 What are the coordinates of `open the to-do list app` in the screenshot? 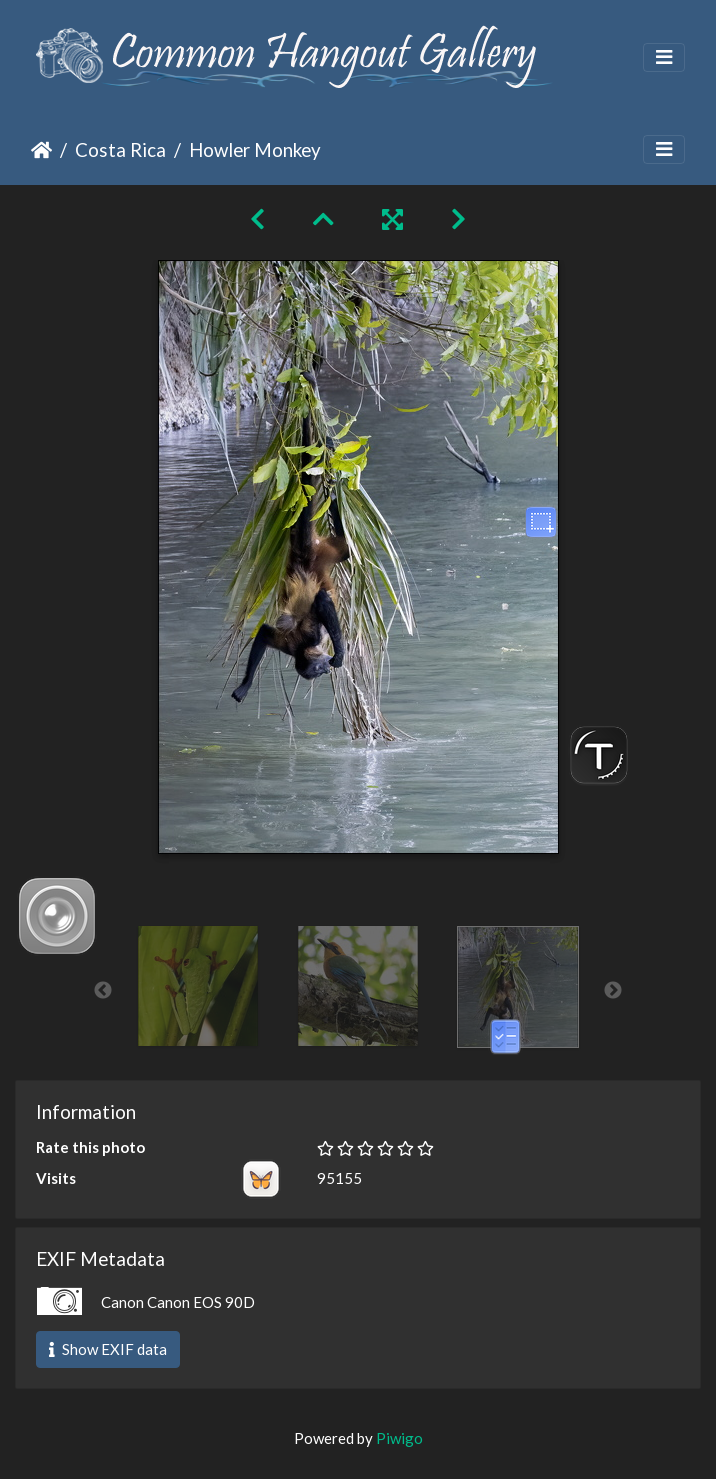 It's located at (505, 1036).